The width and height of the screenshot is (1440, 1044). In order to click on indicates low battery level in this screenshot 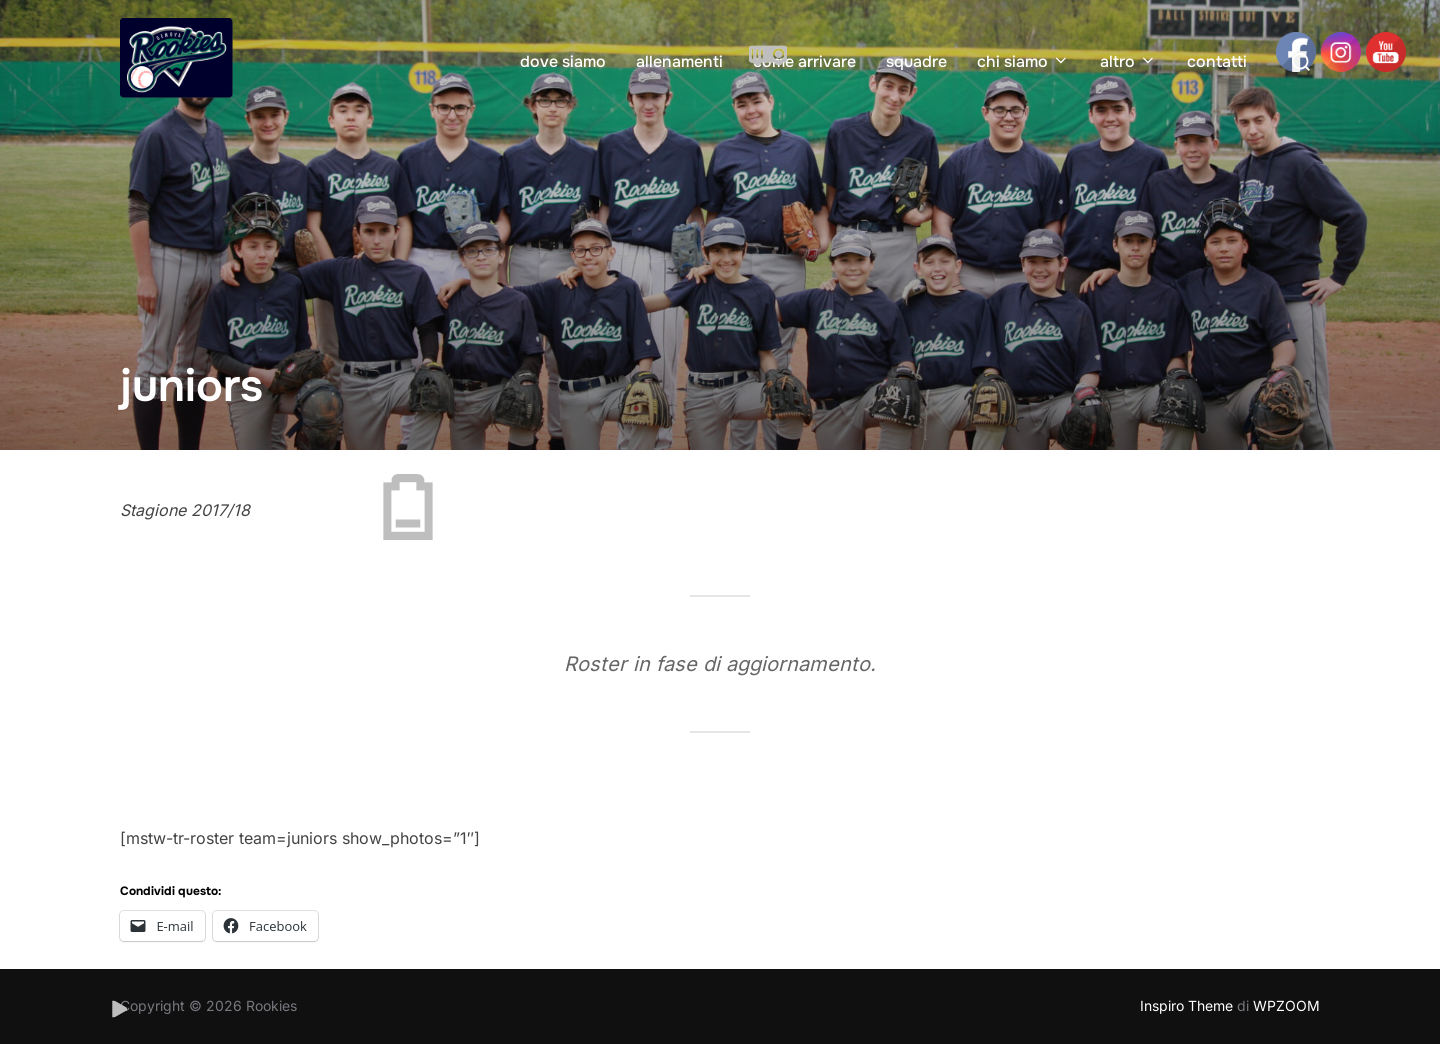, I will do `click(408, 507)`.